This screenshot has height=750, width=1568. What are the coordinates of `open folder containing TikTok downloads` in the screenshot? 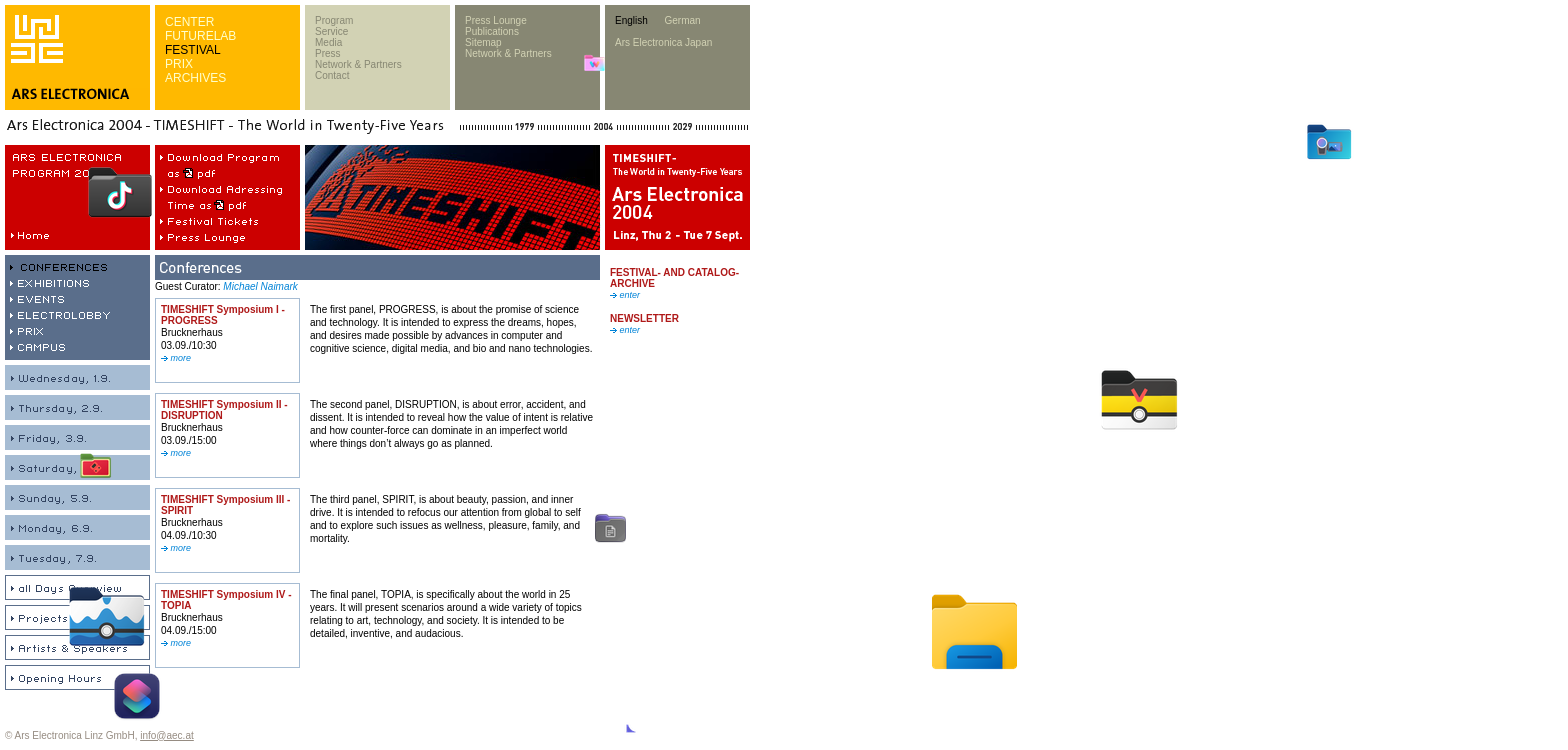 It's located at (120, 194).